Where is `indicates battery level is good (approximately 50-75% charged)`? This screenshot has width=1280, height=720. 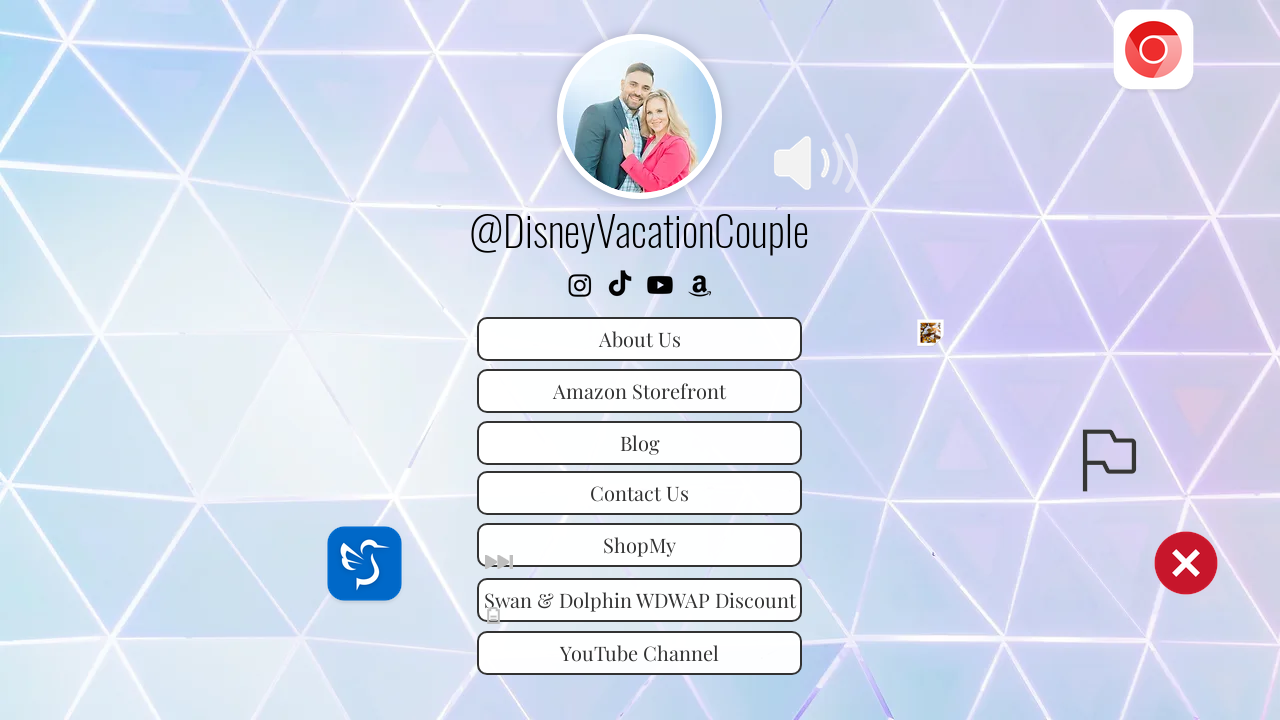 indicates battery level is good (approximately 50-75% charged) is located at coordinates (493, 615).